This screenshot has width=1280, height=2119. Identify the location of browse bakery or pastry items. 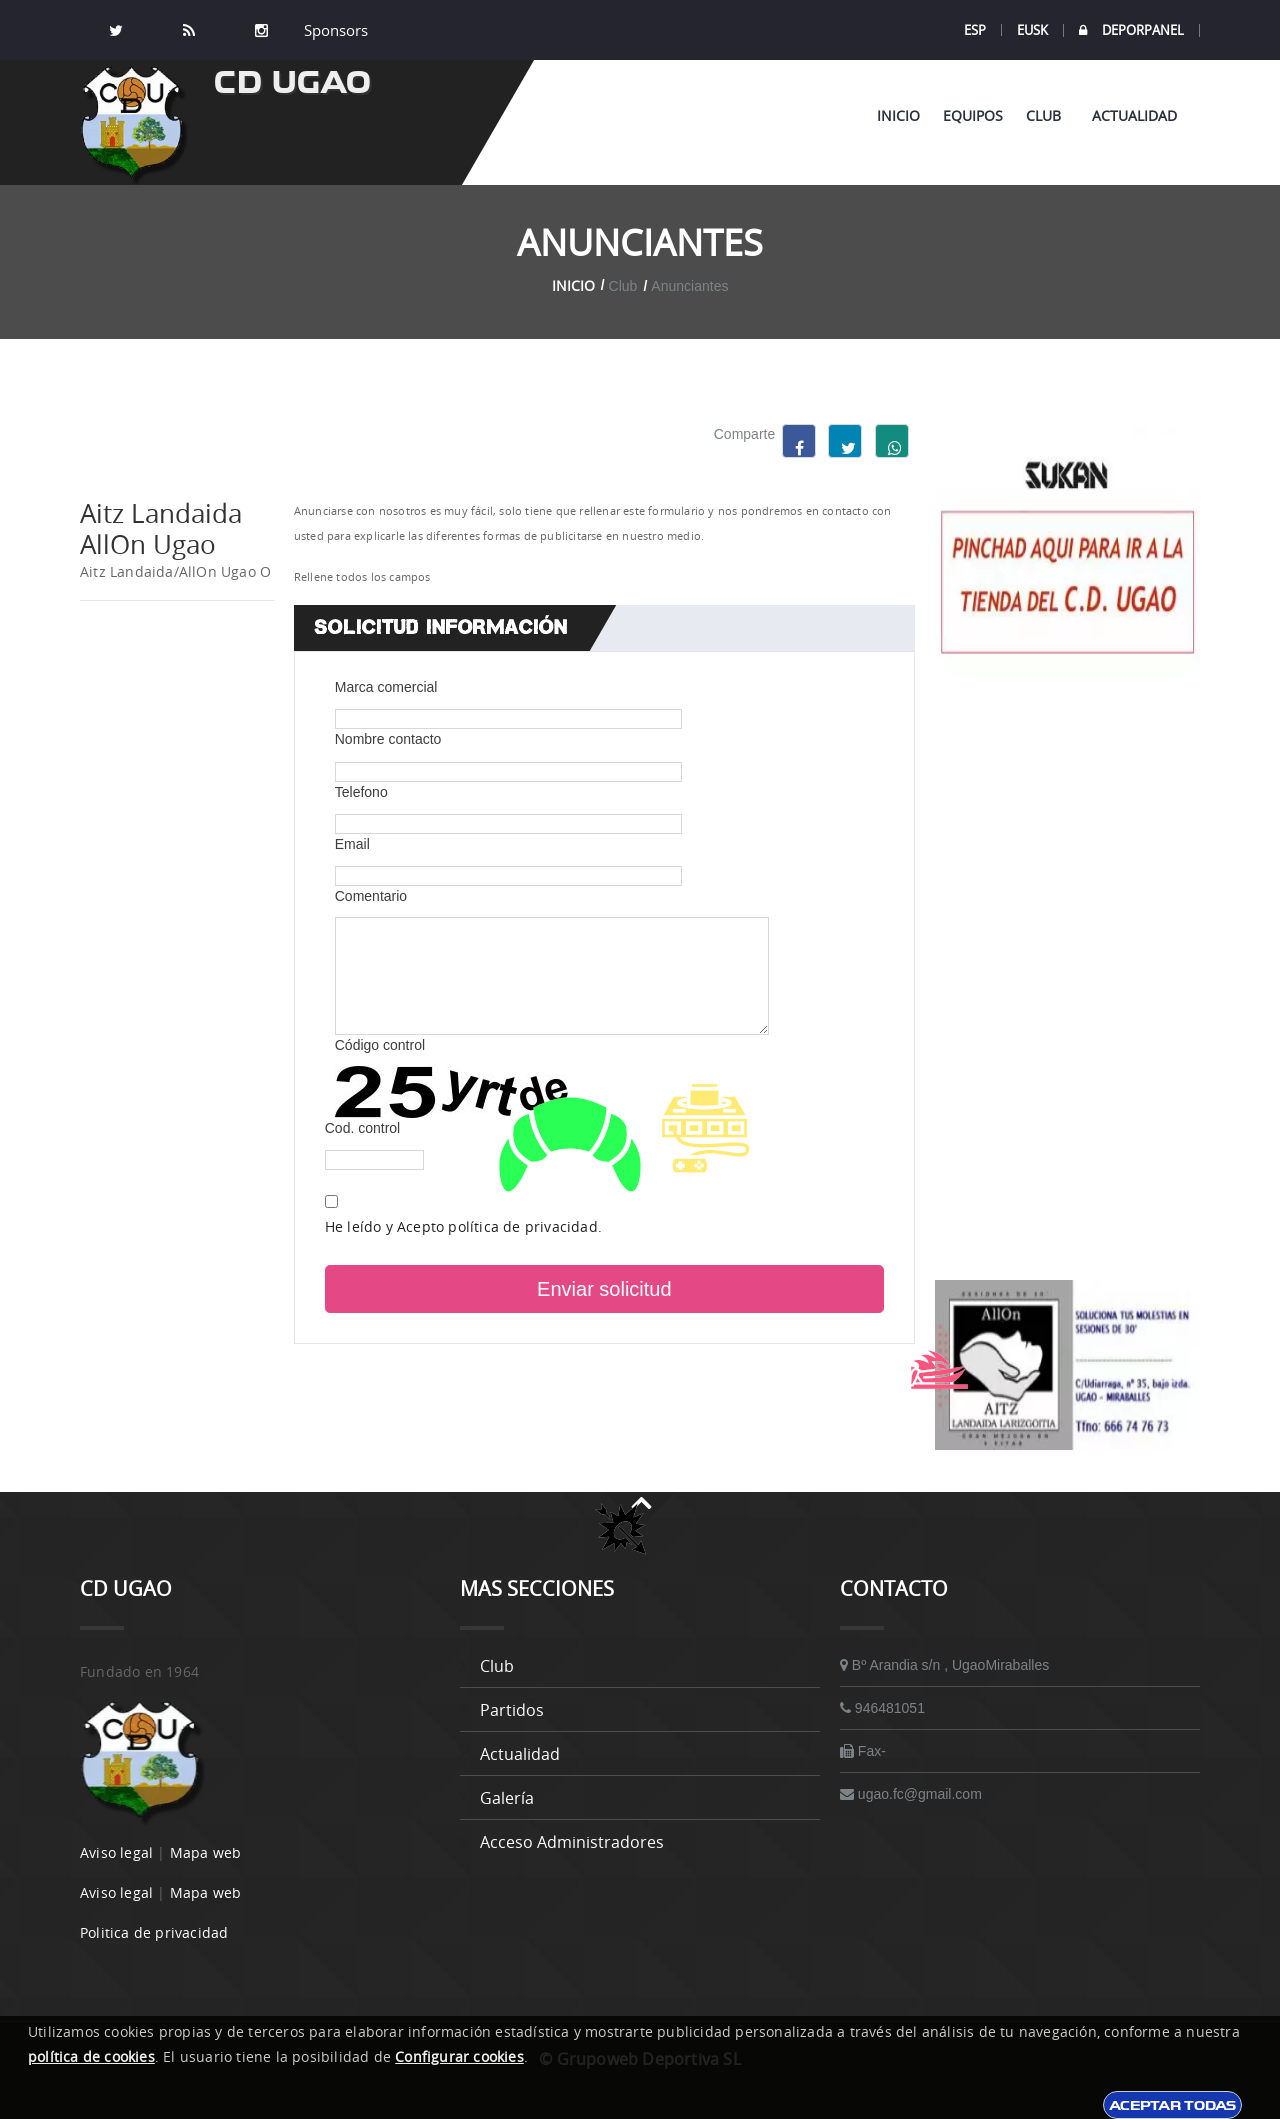
(570, 1145).